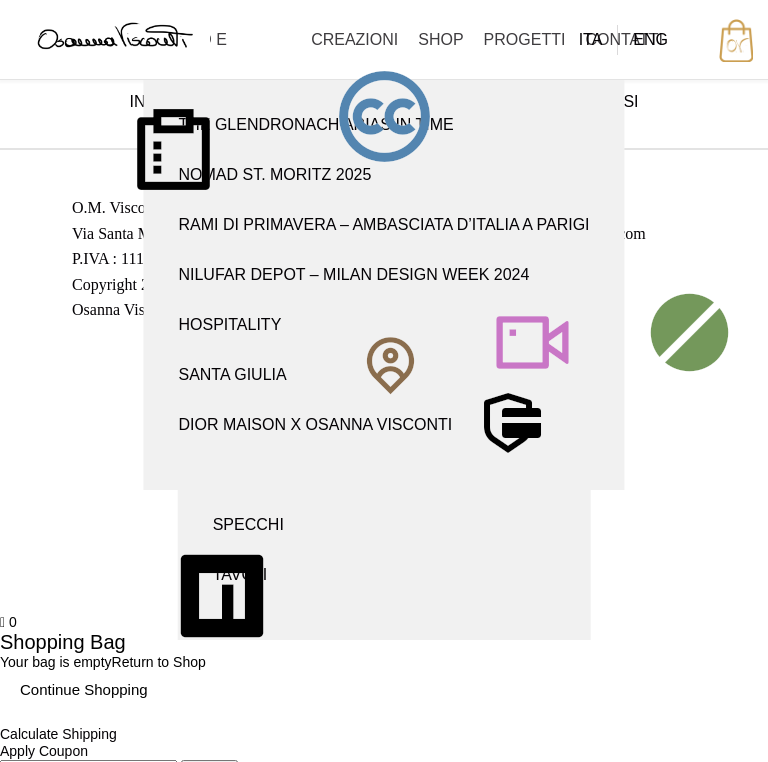 The width and height of the screenshot is (768, 762). I want to click on view your current location on the map, so click(390, 363).